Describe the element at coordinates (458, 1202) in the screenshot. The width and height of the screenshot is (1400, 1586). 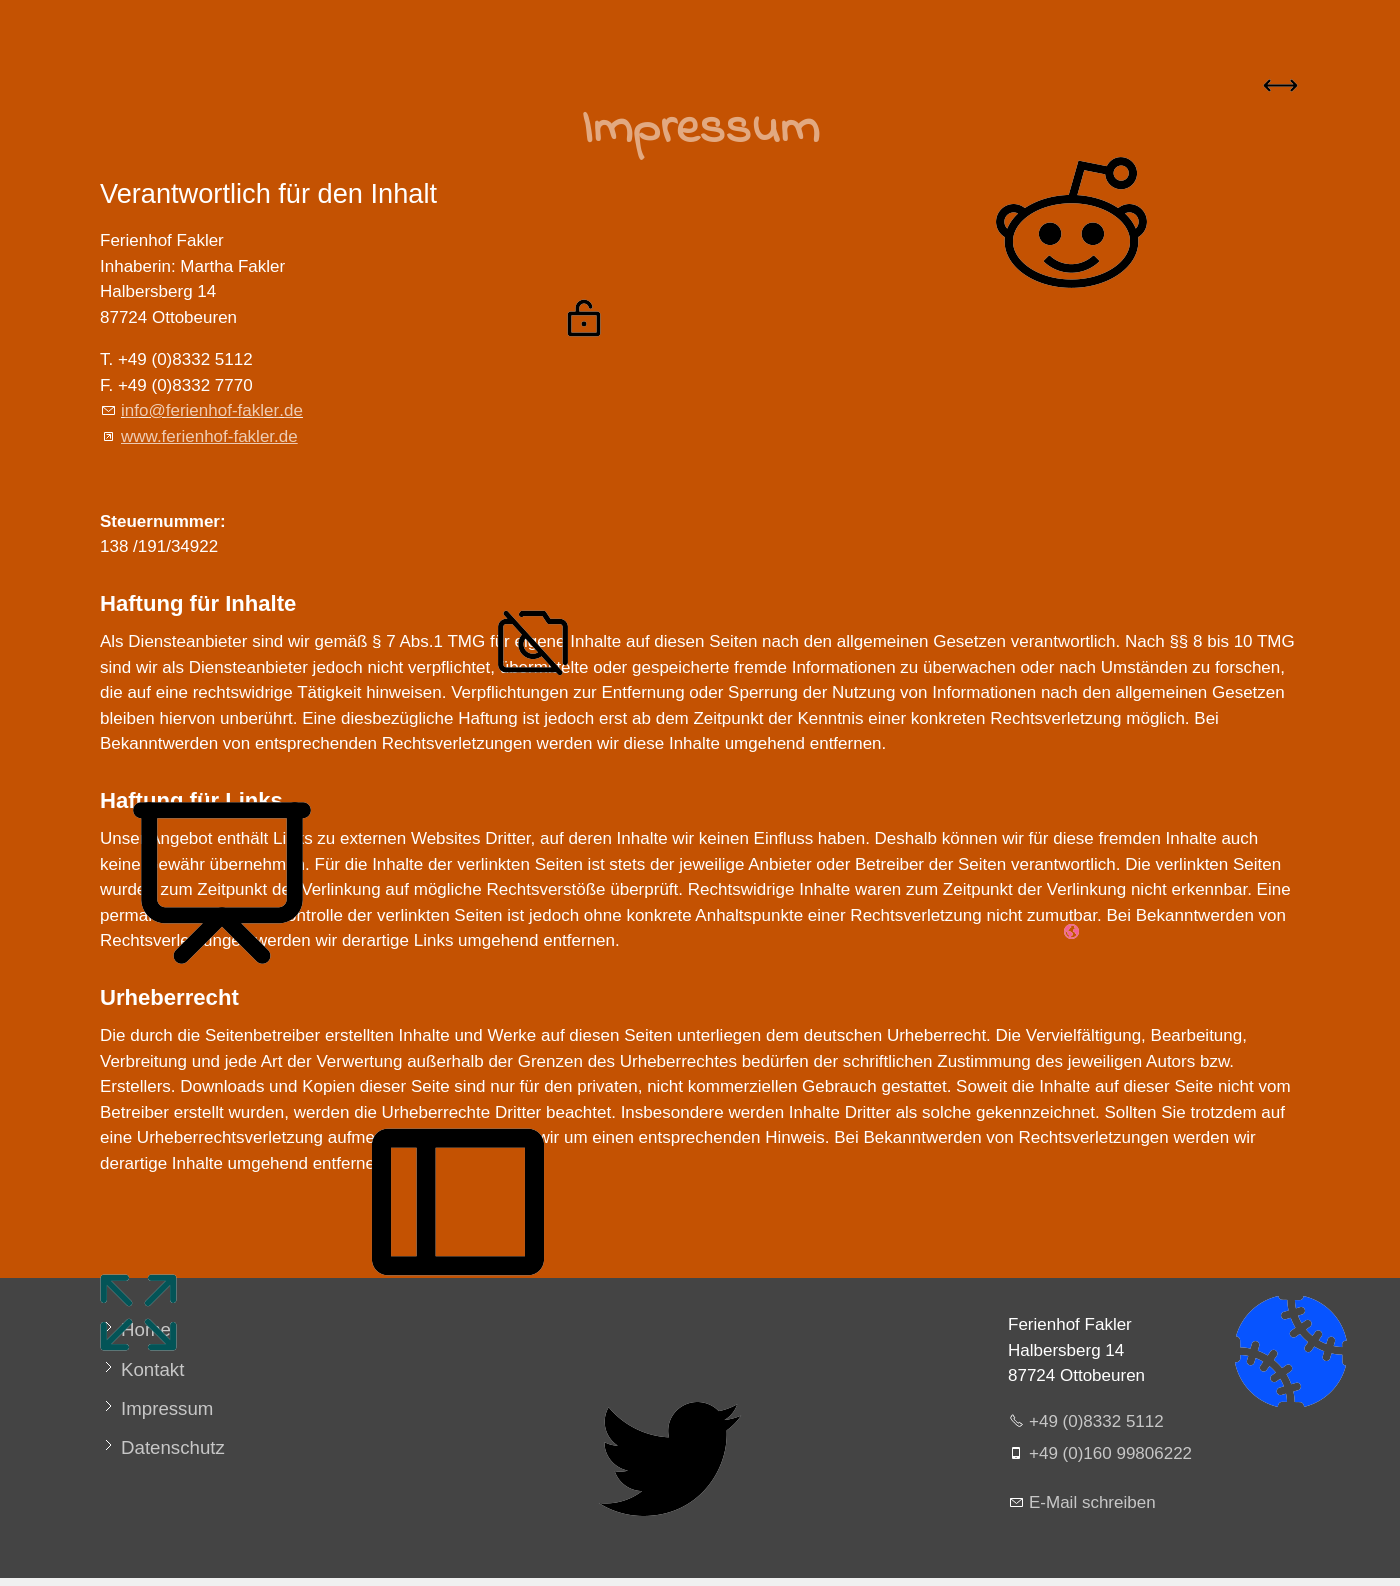
I see `toggle sidebar panel visibility` at that location.